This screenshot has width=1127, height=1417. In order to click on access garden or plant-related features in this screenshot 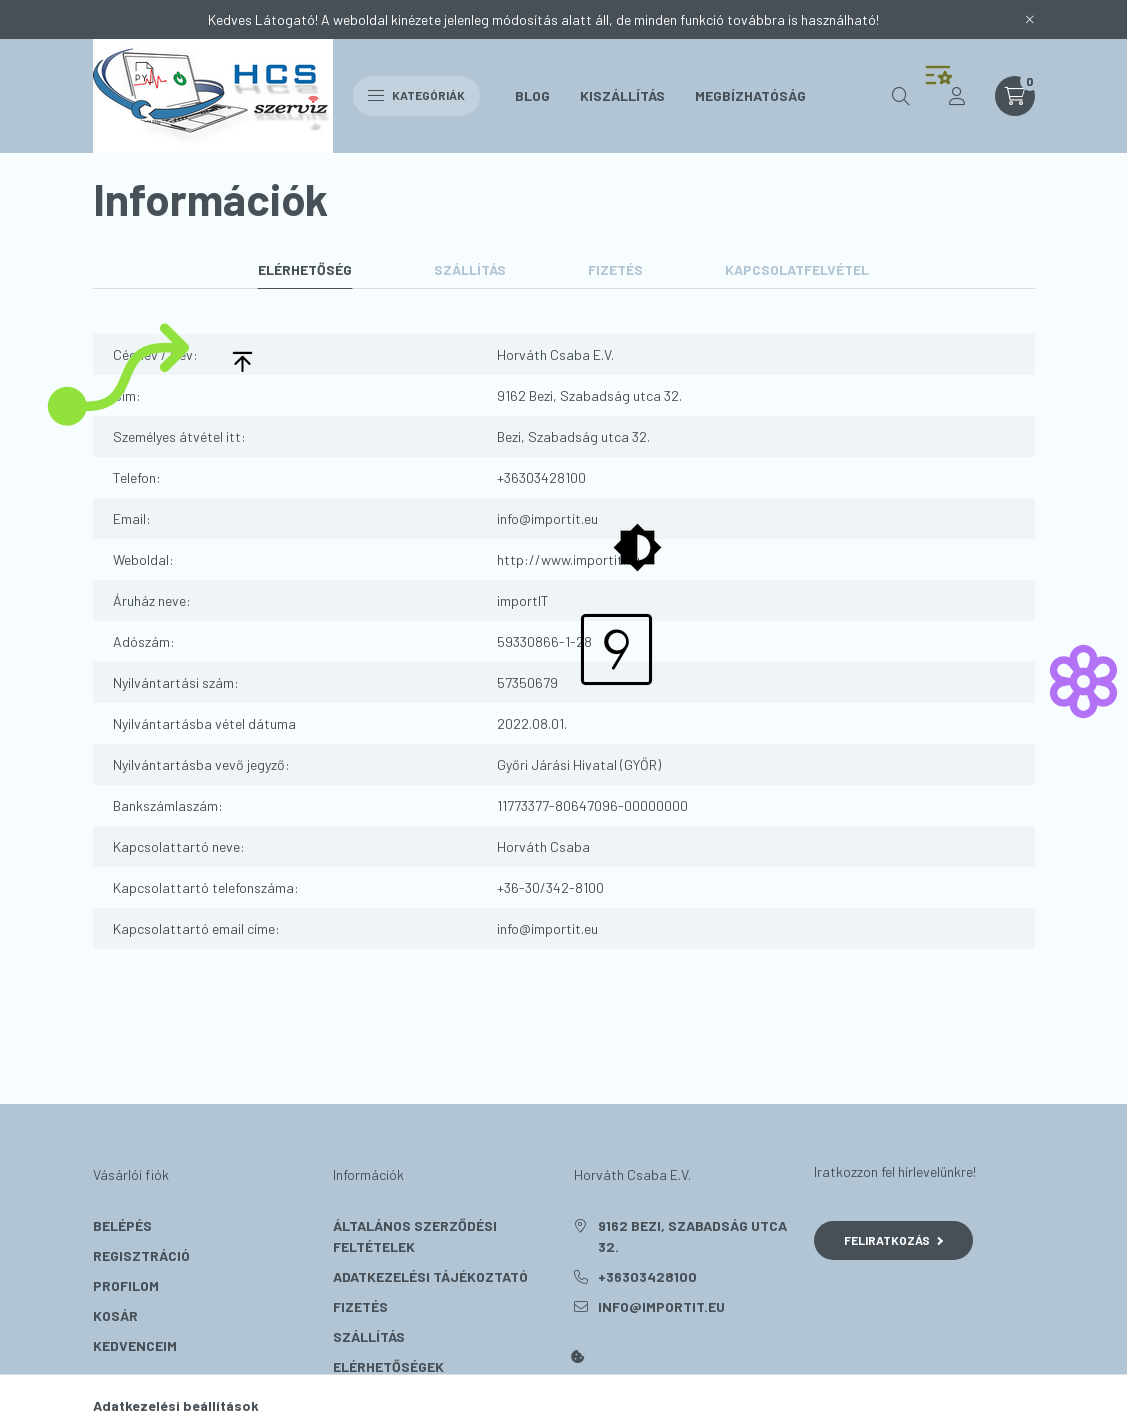, I will do `click(1083, 681)`.